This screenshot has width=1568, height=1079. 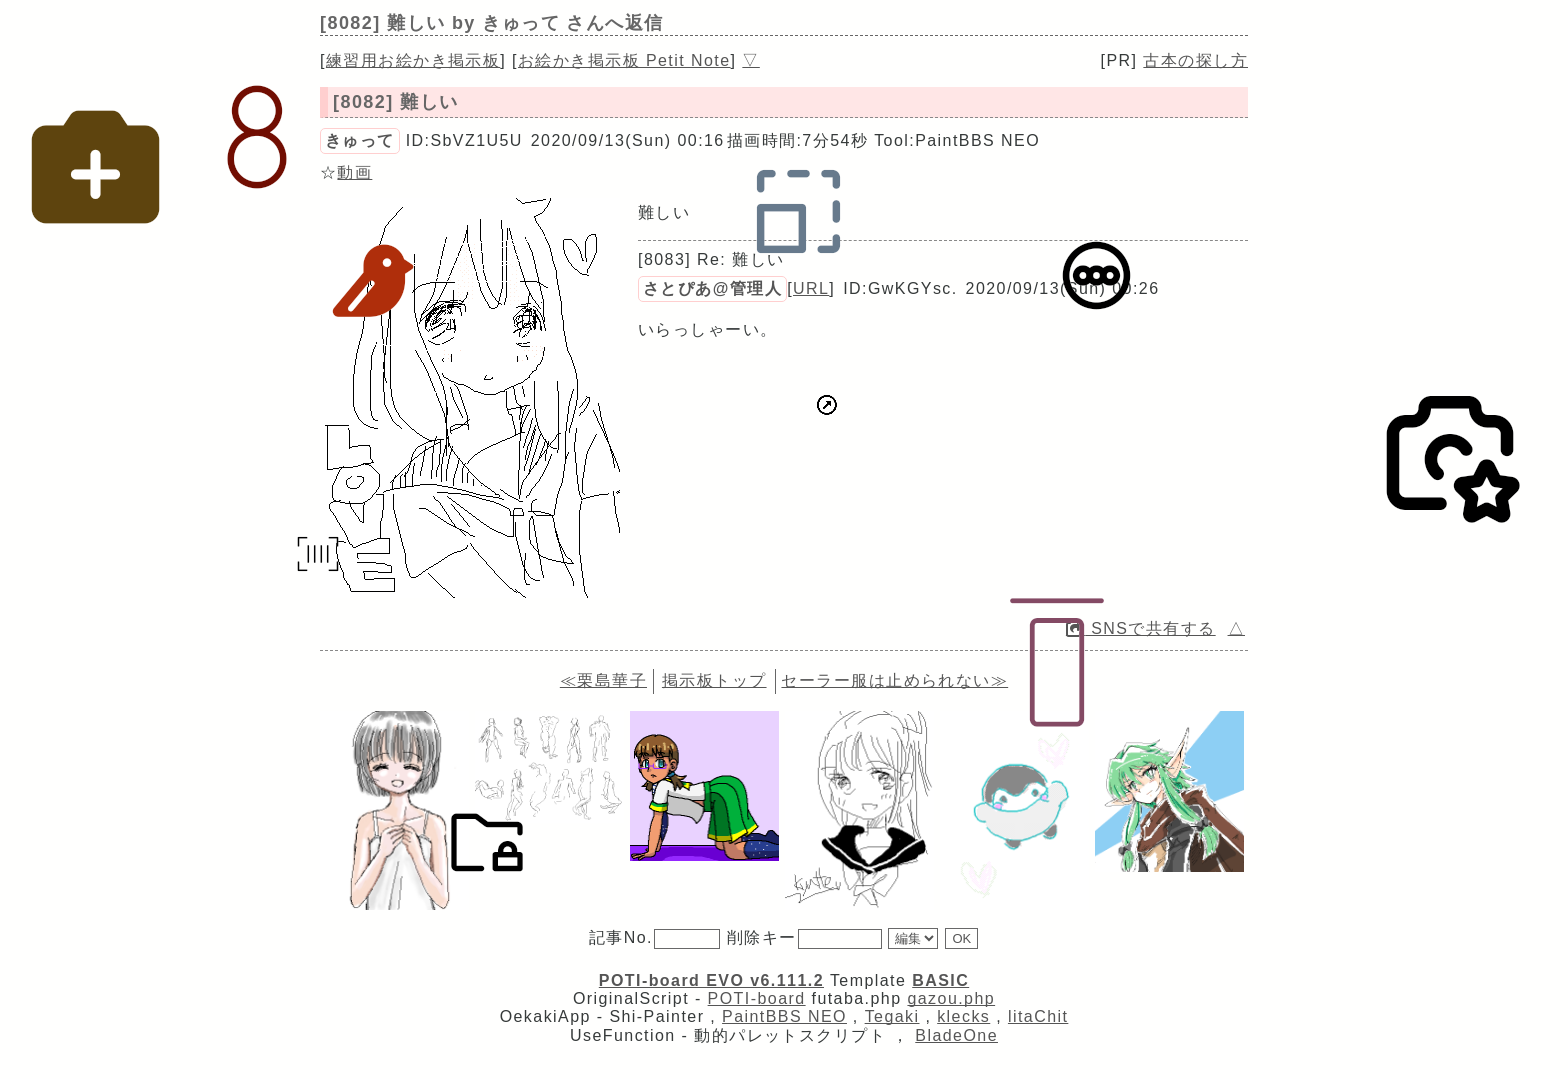 I want to click on add a new photo, so click(x=95, y=169).